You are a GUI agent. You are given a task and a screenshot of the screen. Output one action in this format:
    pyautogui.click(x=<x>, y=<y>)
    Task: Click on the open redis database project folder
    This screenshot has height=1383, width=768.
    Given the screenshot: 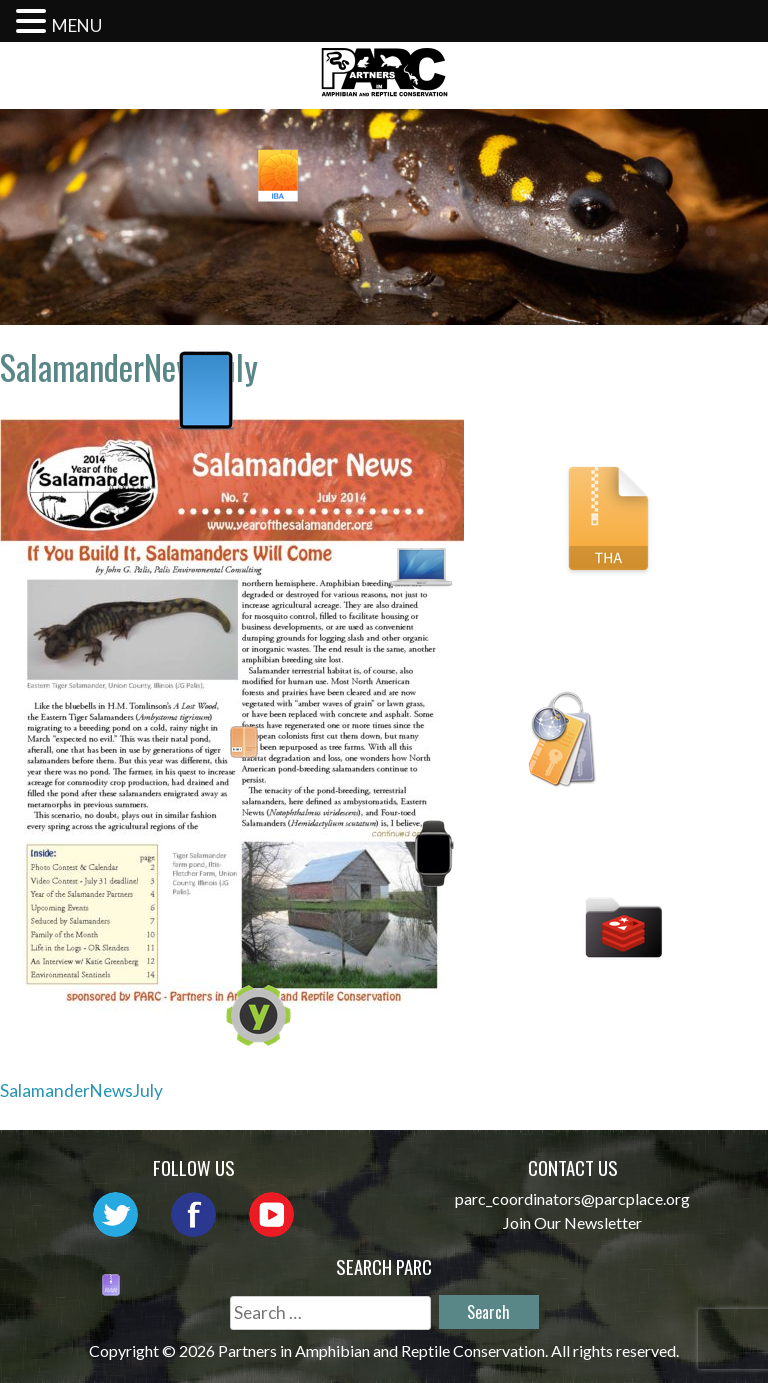 What is the action you would take?
    pyautogui.click(x=623, y=929)
    